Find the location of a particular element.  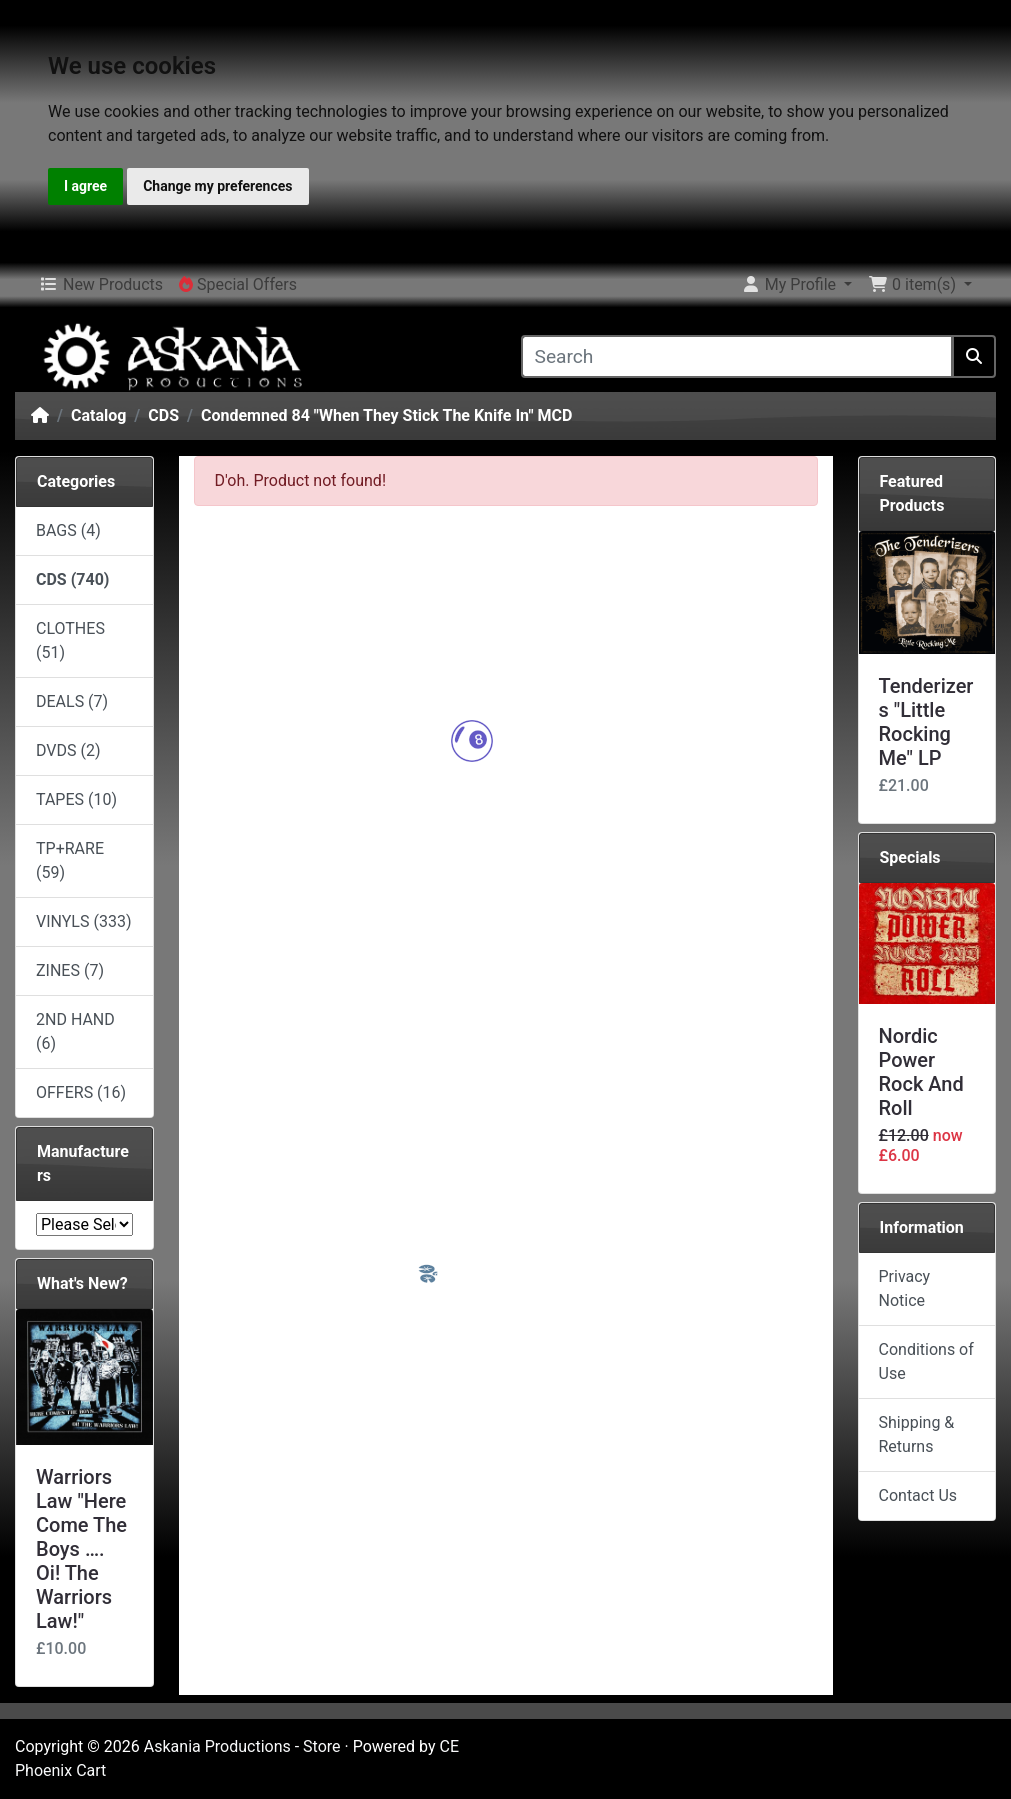

decorative nature or pond-themed game element is located at coordinates (428, 1274).